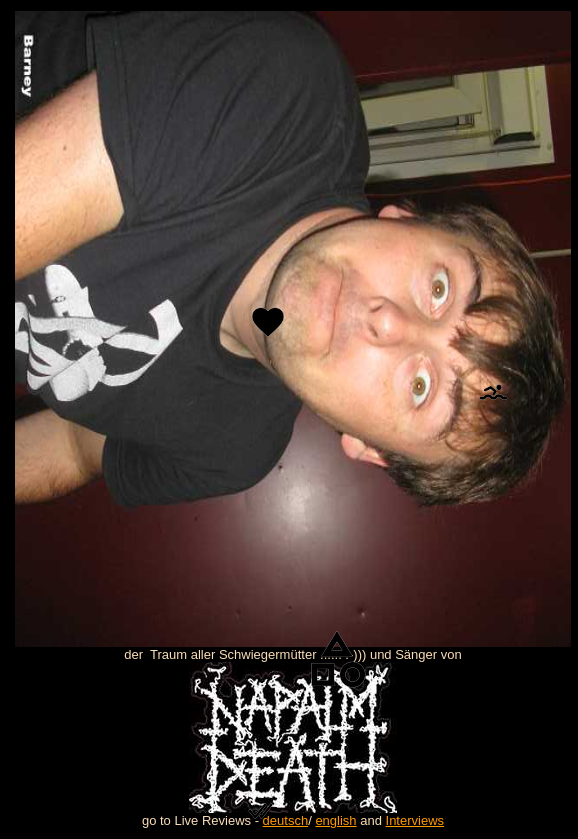  What do you see at coordinates (337, 659) in the screenshot?
I see `browse or filter by category` at bounding box center [337, 659].